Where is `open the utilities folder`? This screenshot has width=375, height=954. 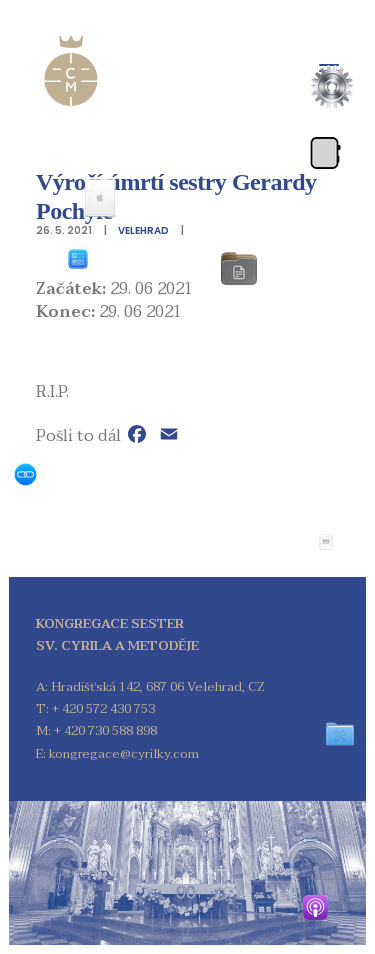 open the utilities folder is located at coordinates (340, 734).